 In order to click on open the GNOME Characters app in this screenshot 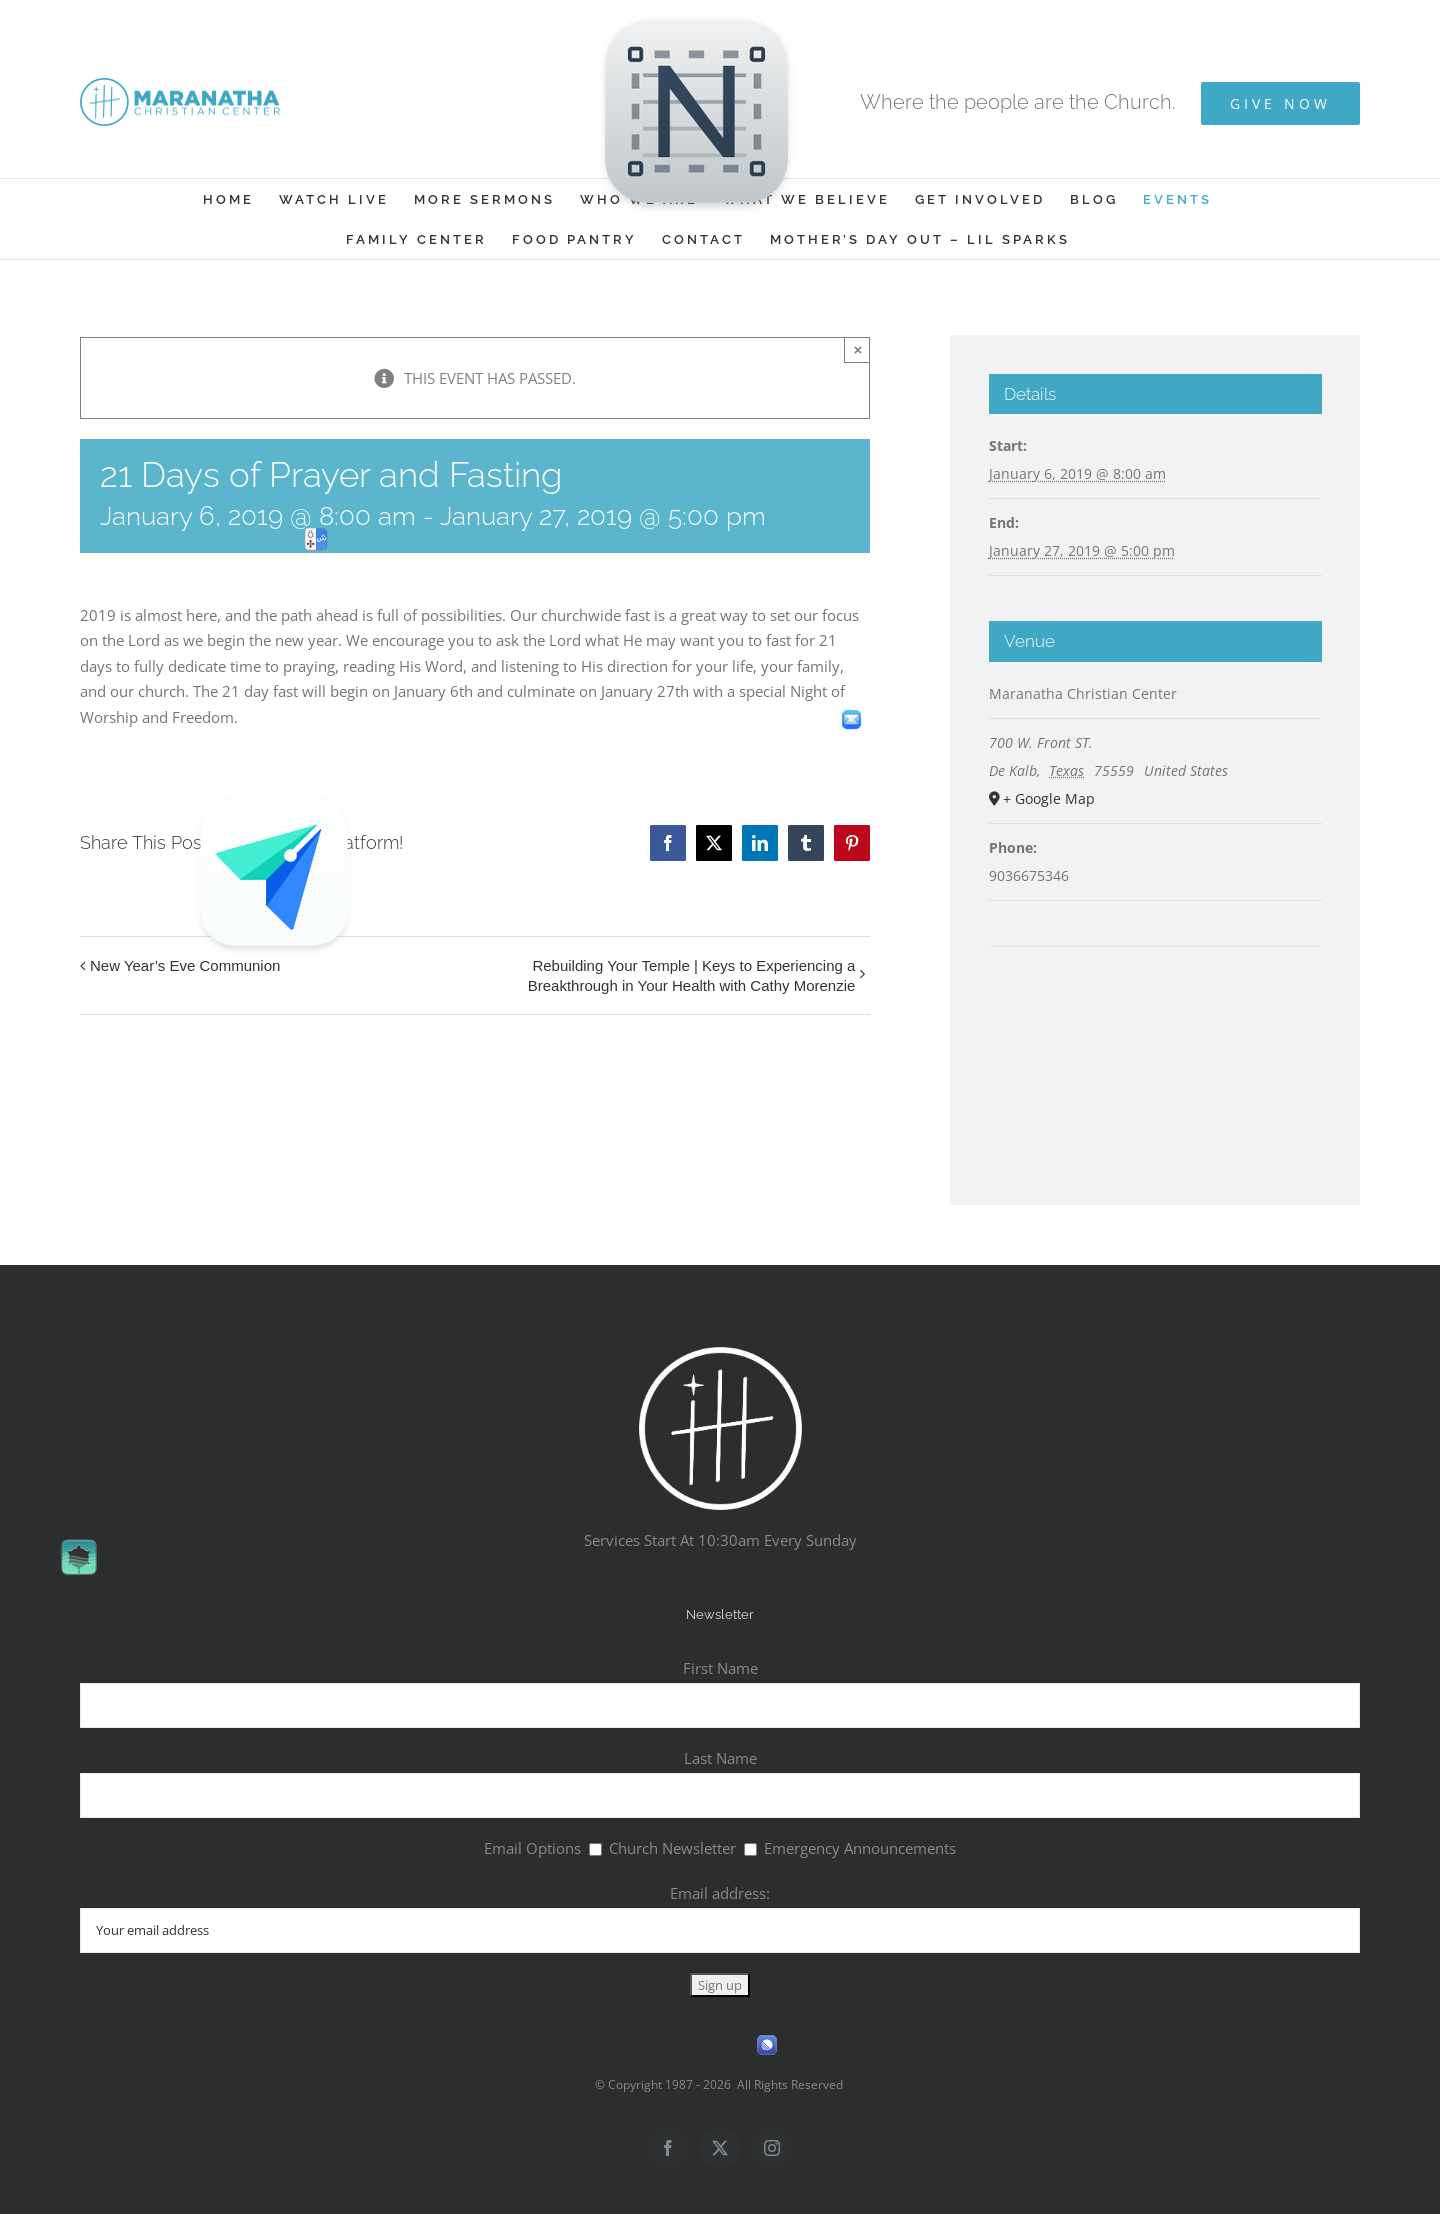, I will do `click(316, 539)`.